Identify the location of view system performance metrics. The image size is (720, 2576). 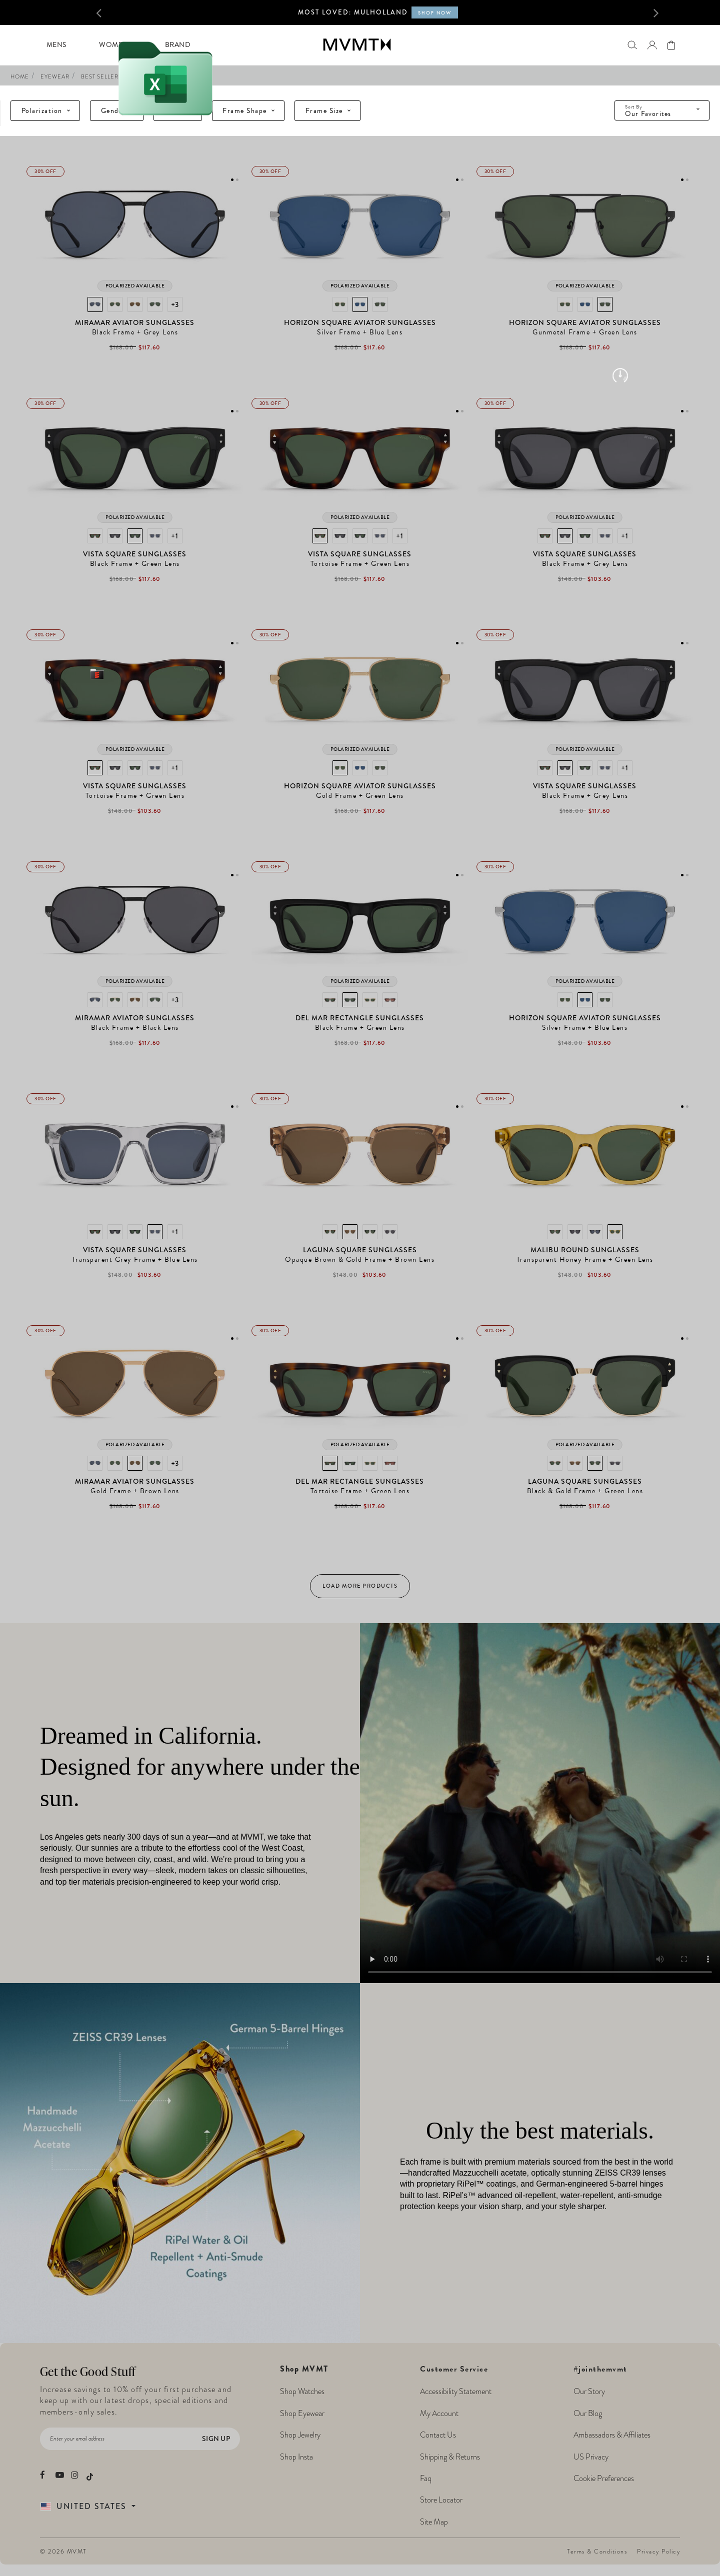
(620, 375).